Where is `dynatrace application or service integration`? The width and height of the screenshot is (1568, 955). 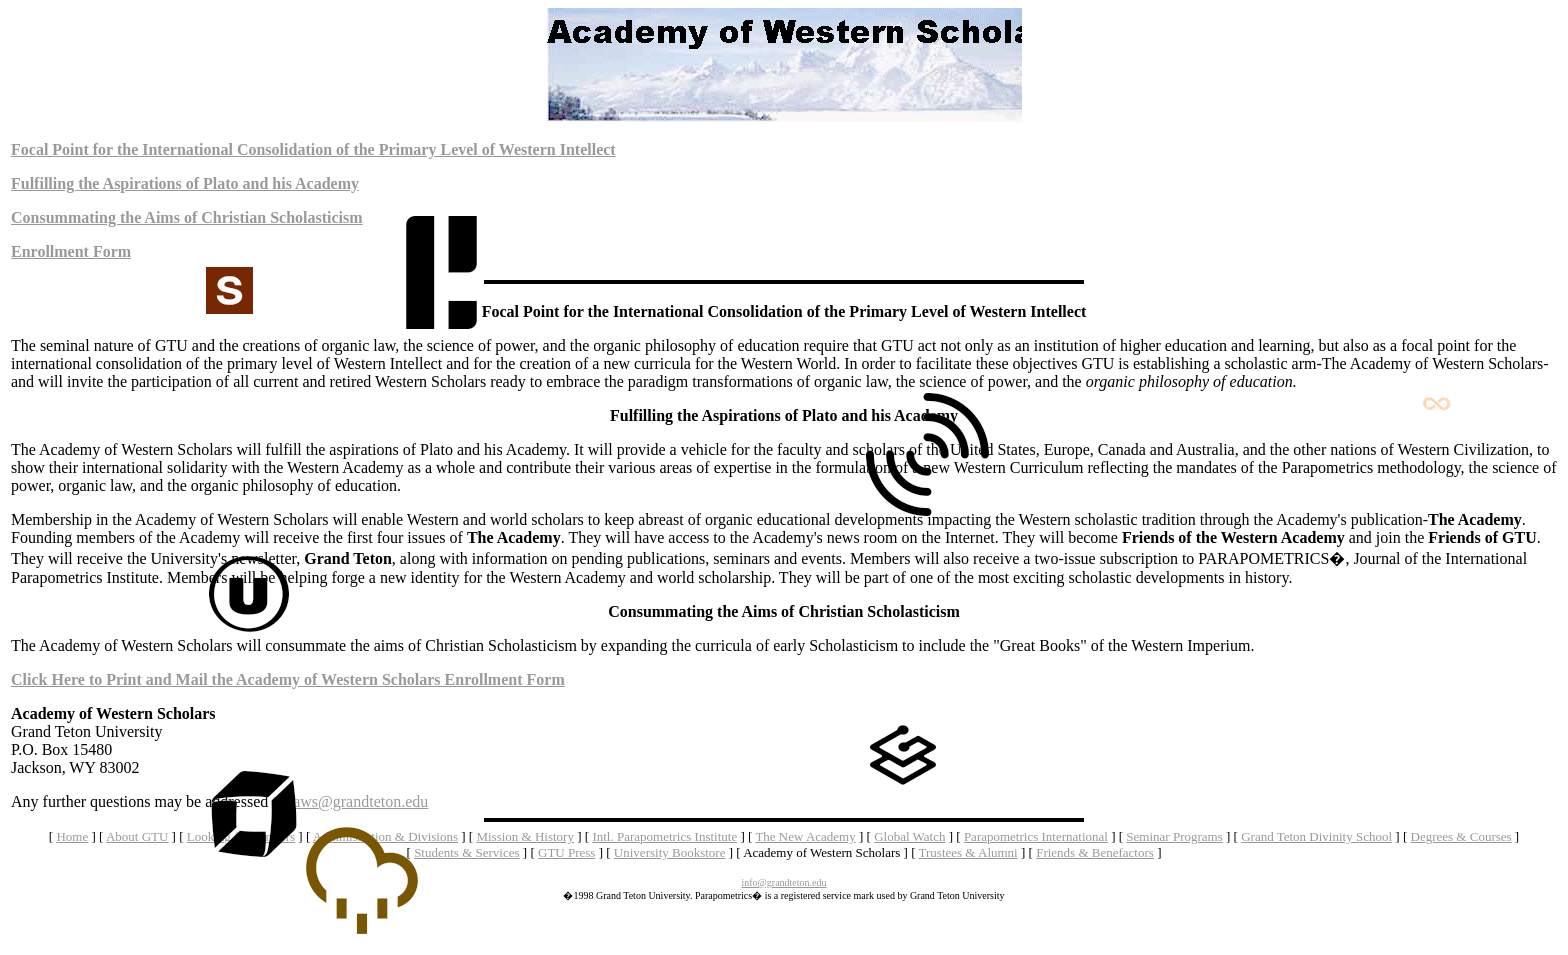 dynatrace application or service integration is located at coordinates (254, 814).